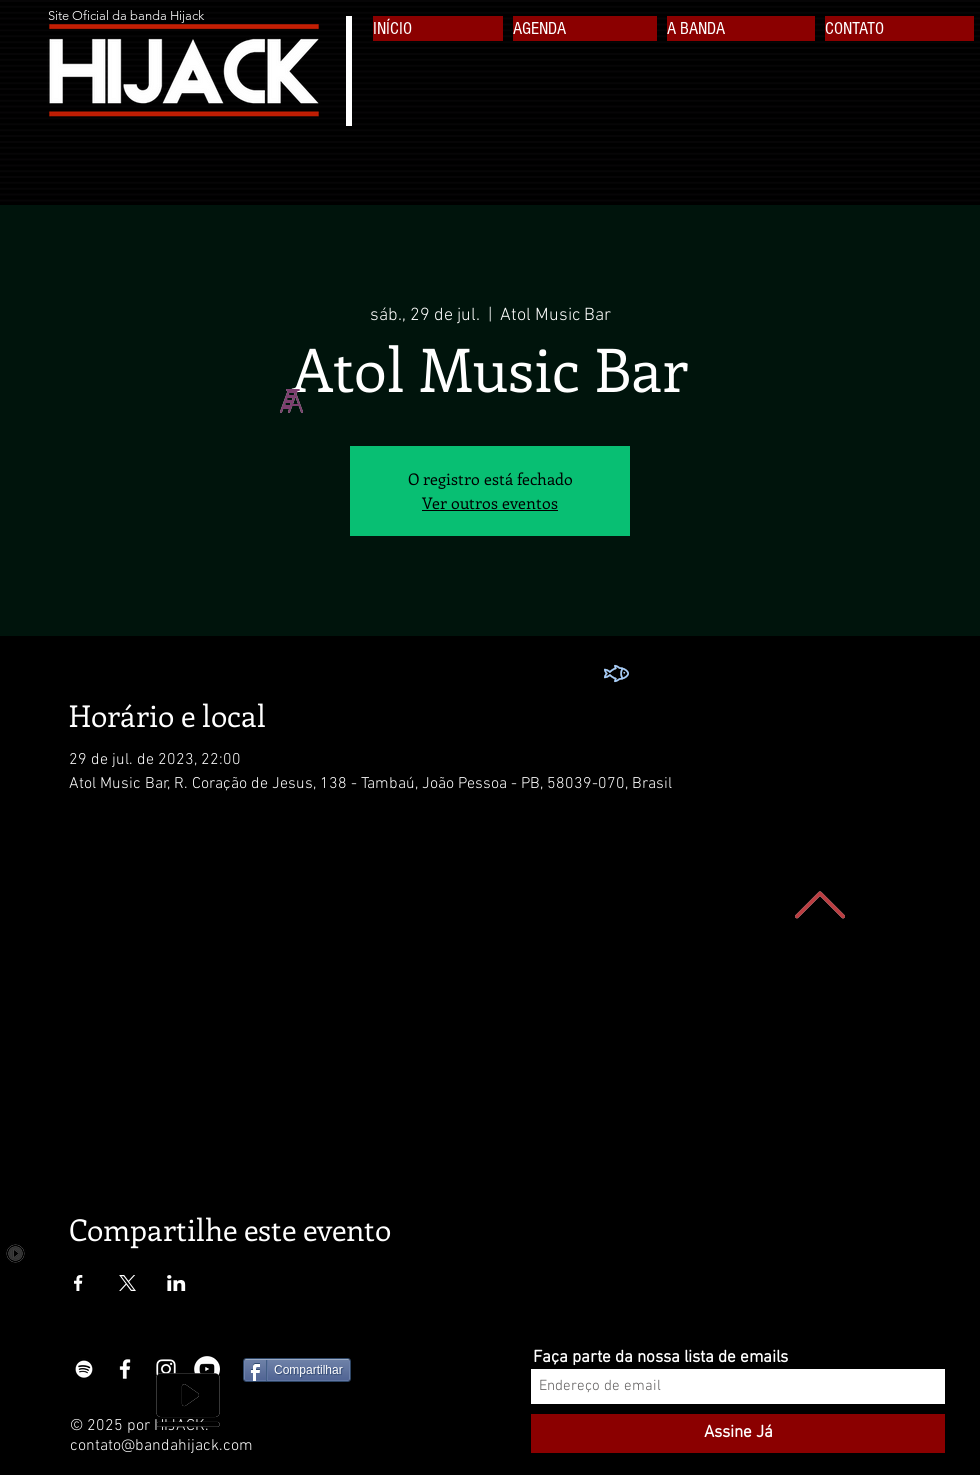 This screenshot has width=980, height=1475. I want to click on indicates seafood or fish-related content, so click(616, 673).